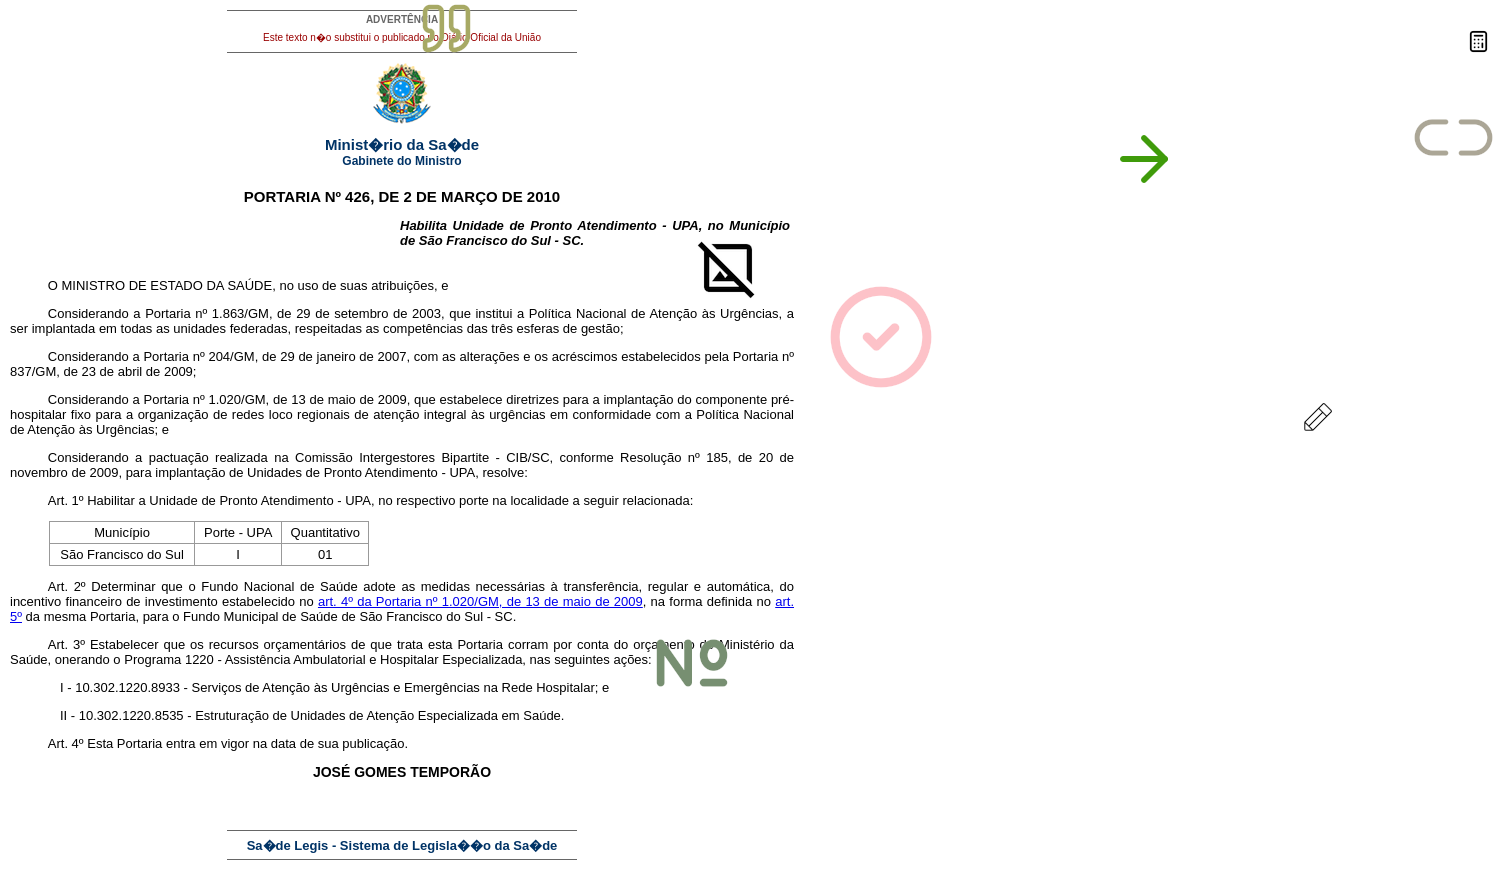 This screenshot has width=1501, height=880. What do you see at coordinates (1144, 159) in the screenshot?
I see `navigate to the next item or screen` at bounding box center [1144, 159].